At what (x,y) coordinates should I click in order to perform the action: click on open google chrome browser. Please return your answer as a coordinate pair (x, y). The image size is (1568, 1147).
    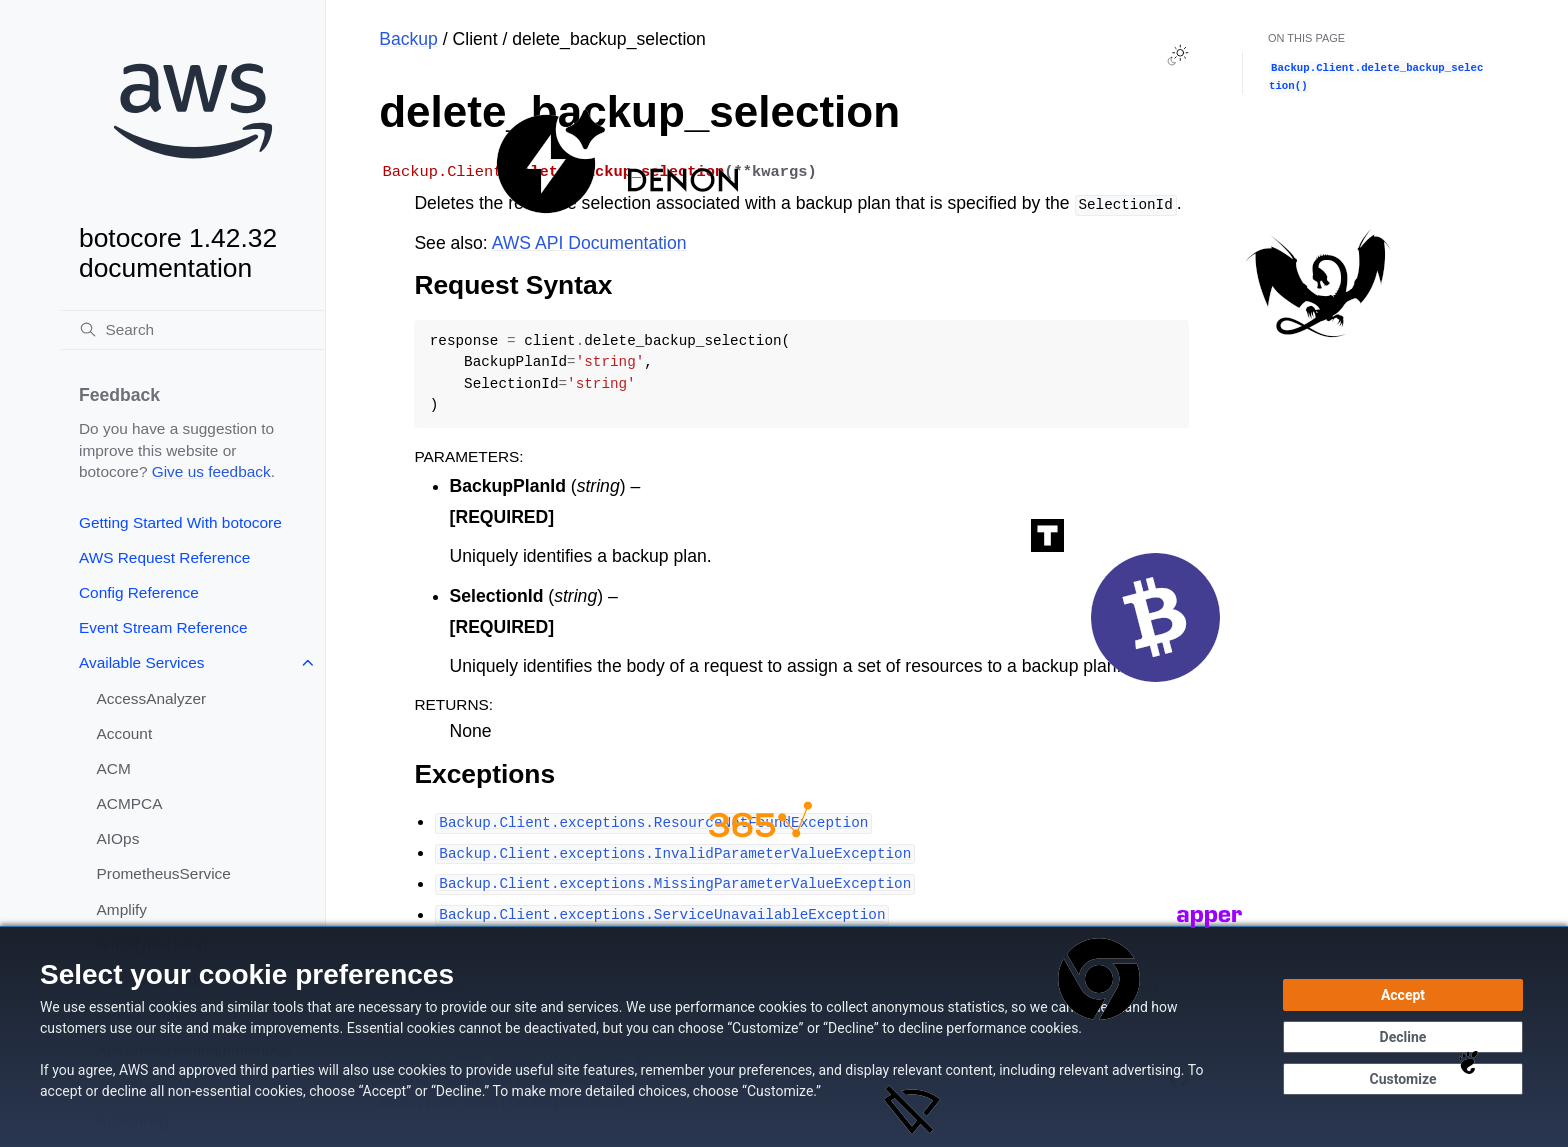
    Looking at the image, I should click on (1099, 979).